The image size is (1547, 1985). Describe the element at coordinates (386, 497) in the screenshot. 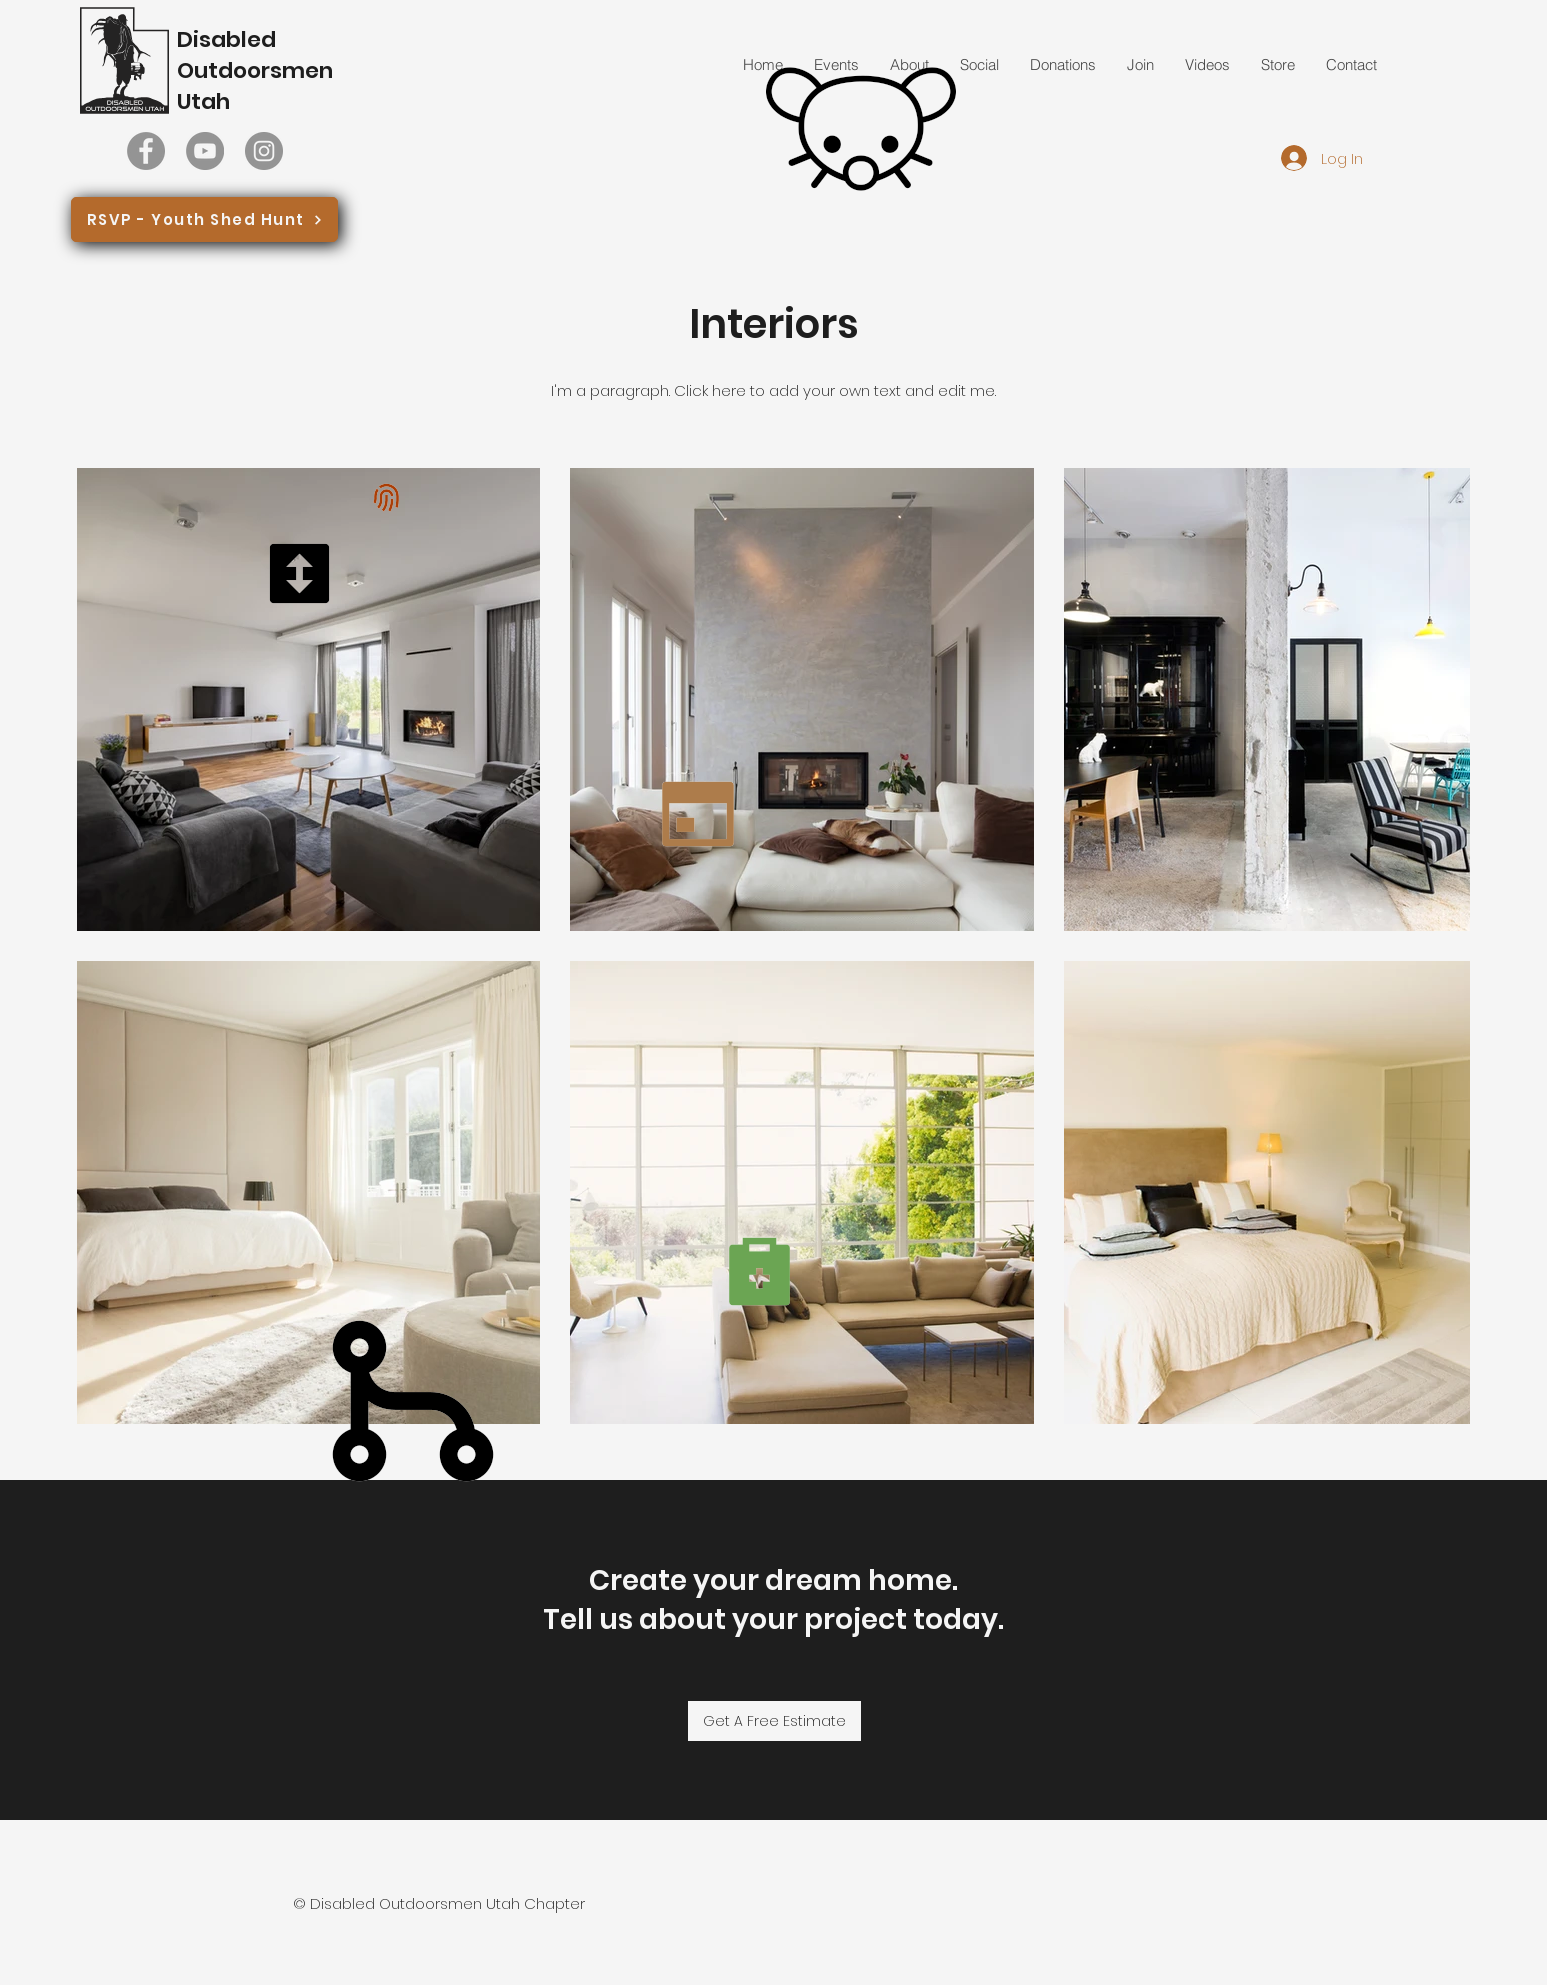

I see `authenticate with fingerprint` at that location.